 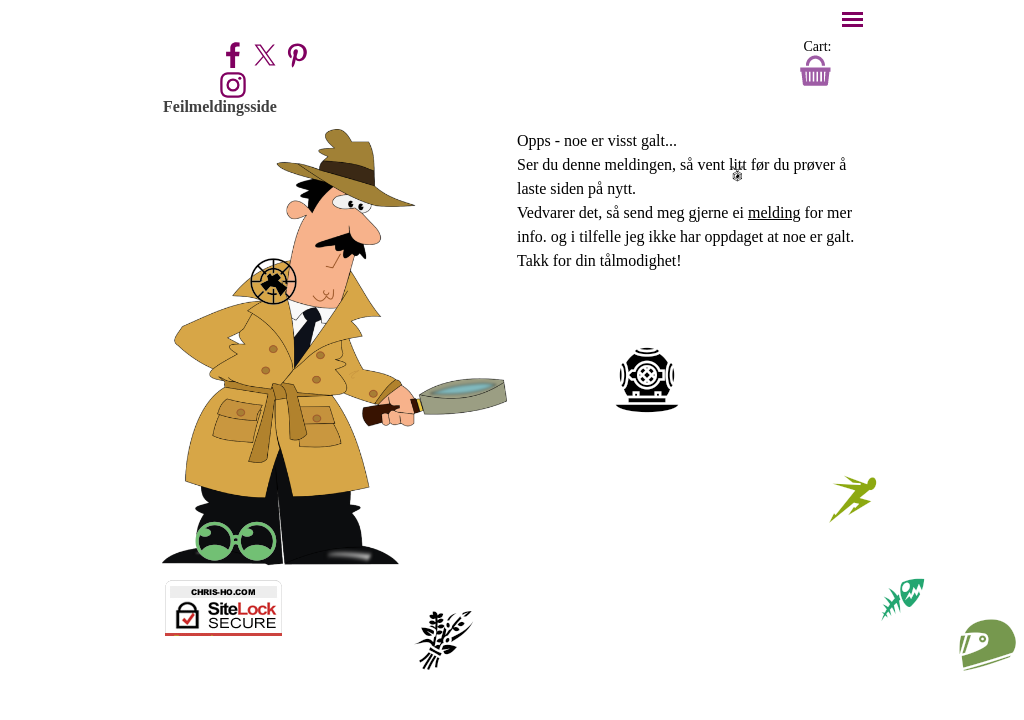 What do you see at coordinates (273, 281) in the screenshot?
I see `view radar or detection range settings` at bounding box center [273, 281].